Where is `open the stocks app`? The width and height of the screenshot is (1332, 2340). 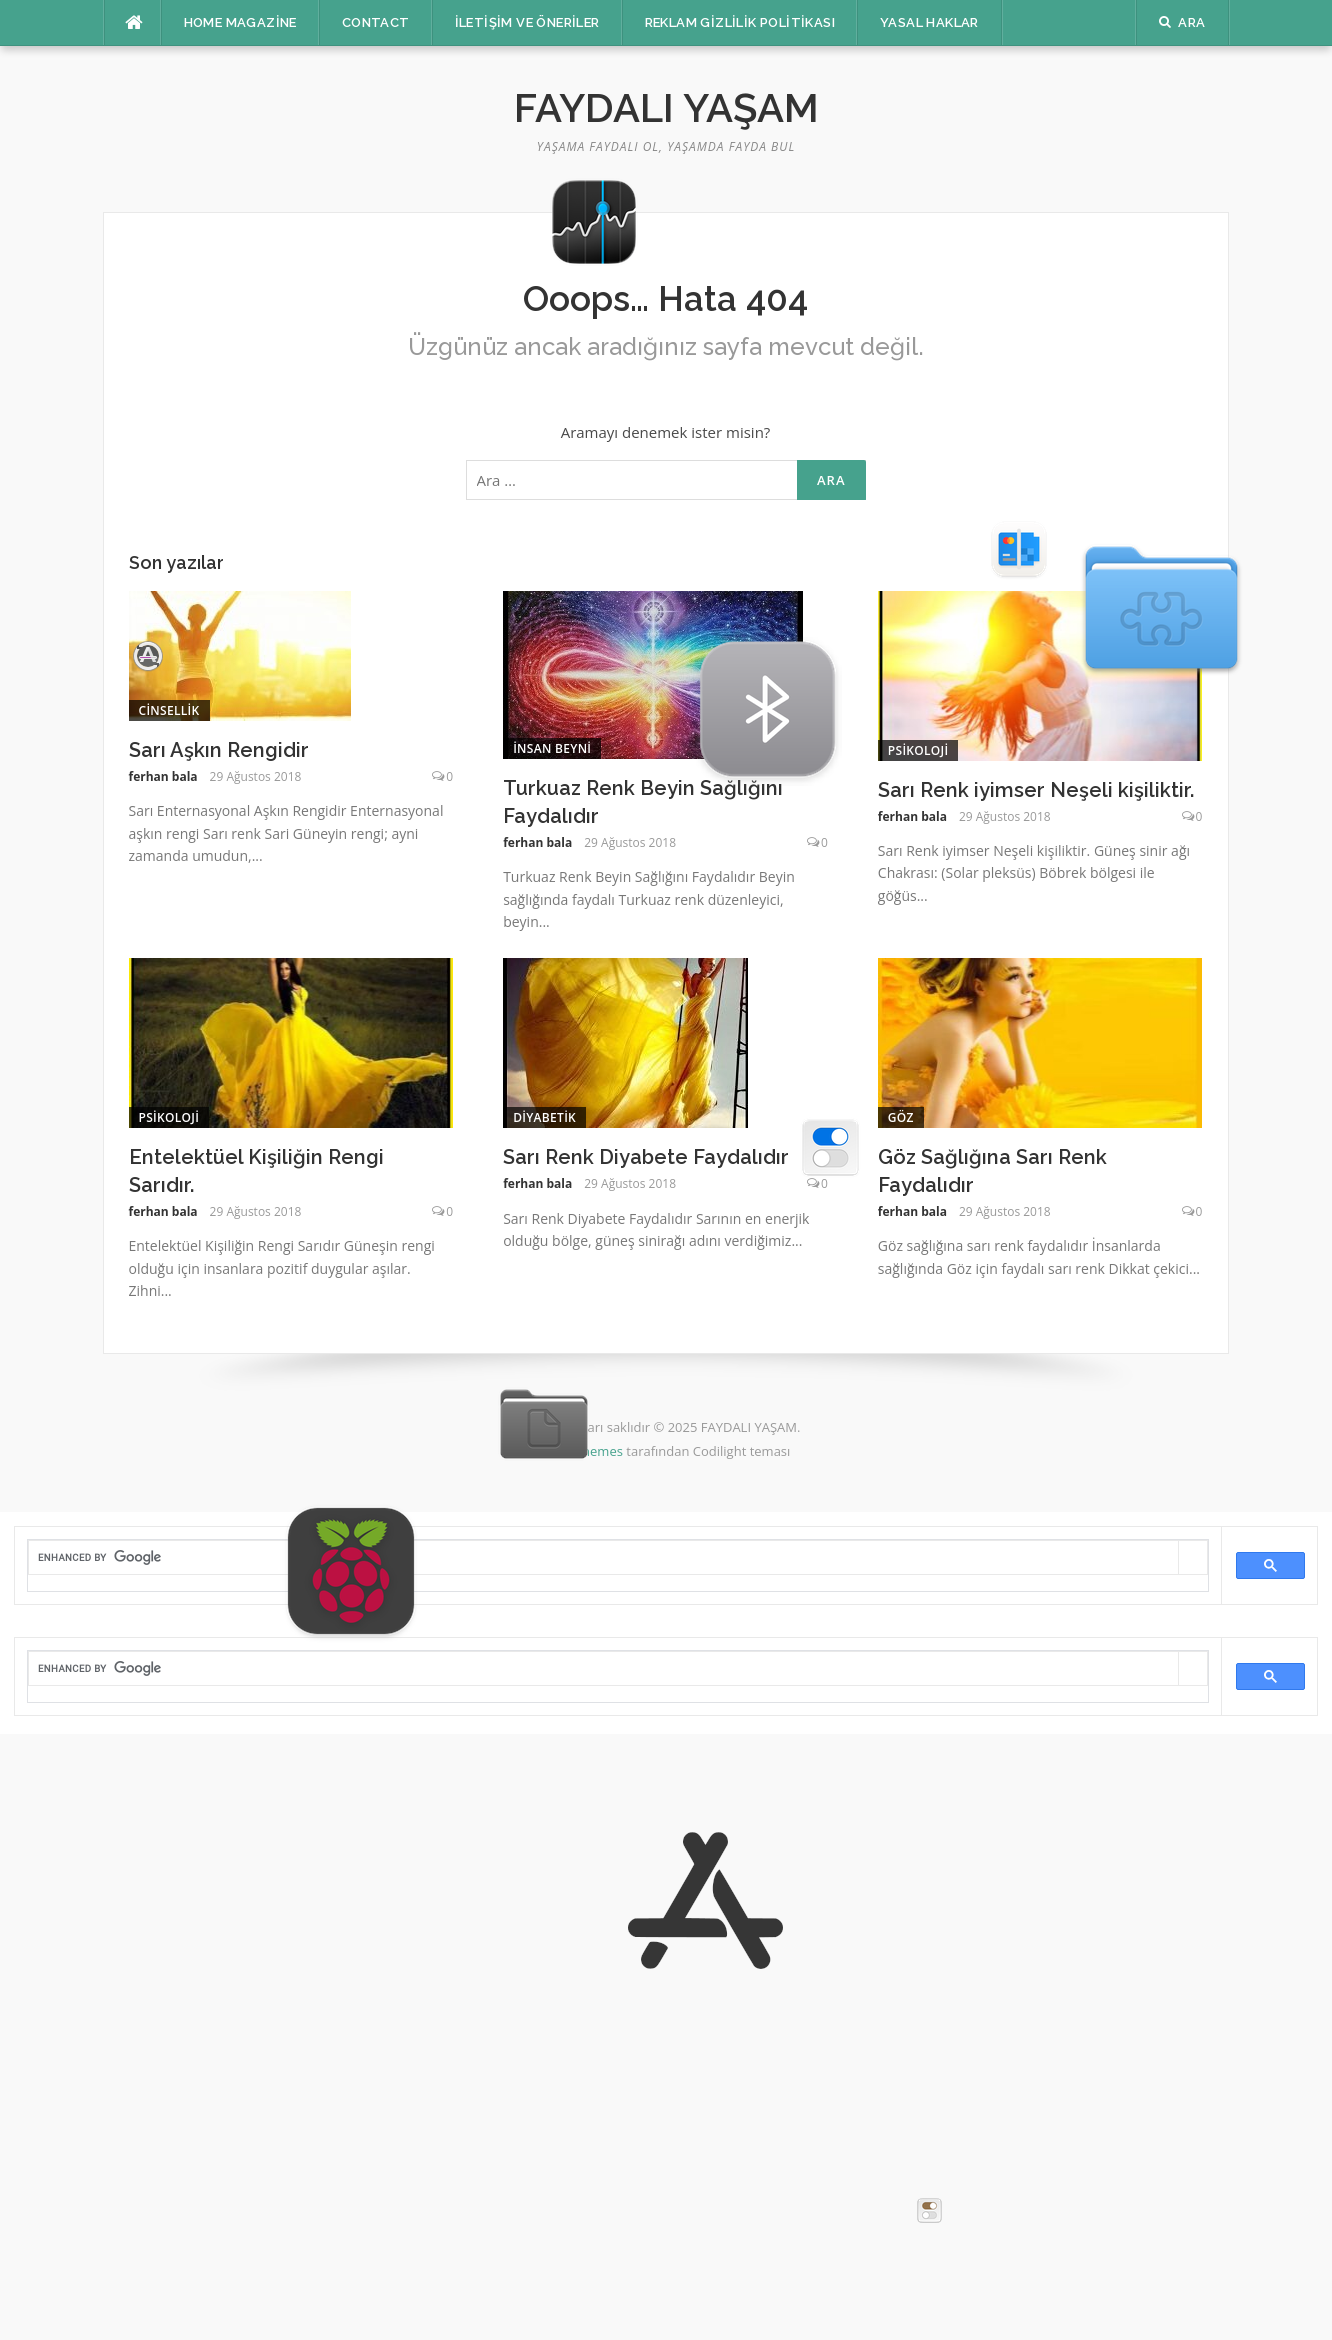
open the stocks app is located at coordinates (594, 222).